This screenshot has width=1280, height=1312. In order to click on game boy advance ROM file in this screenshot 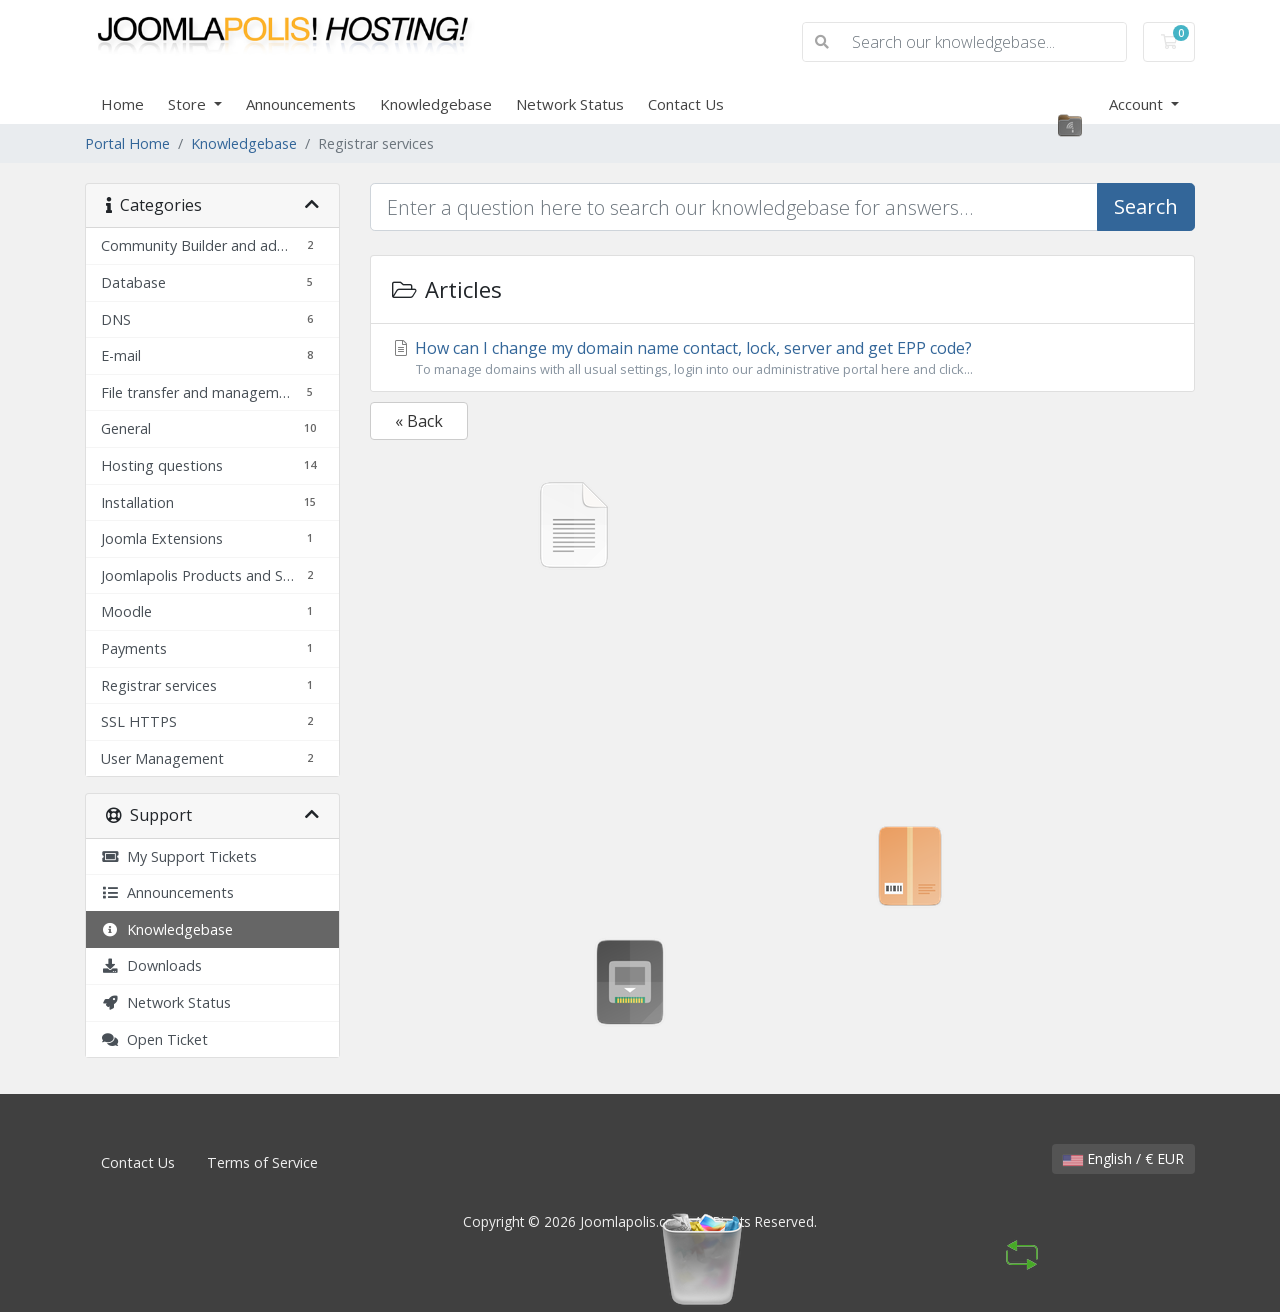, I will do `click(630, 982)`.